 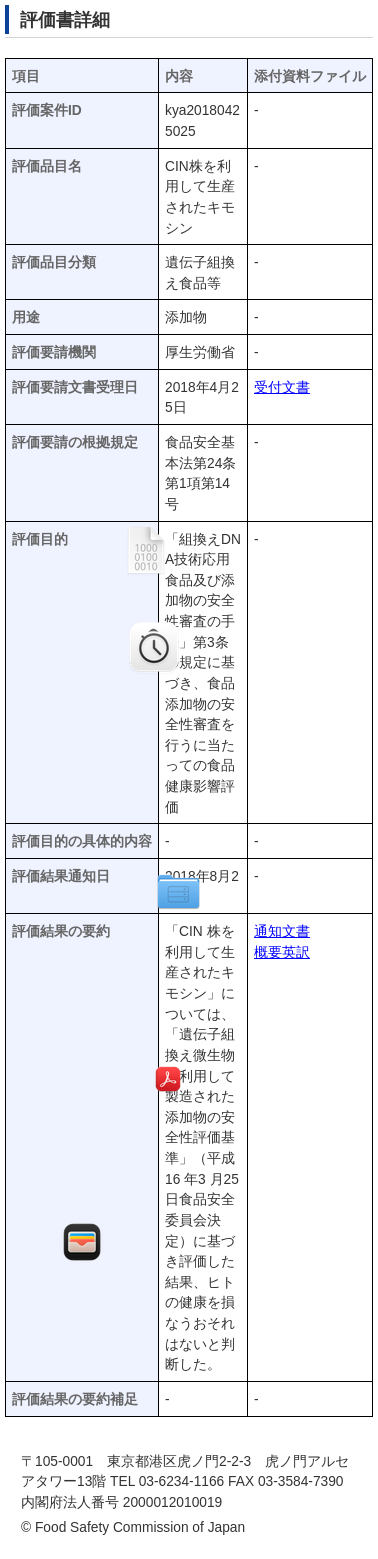 I want to click on generic binary or data file, so click(x=146, y=551).